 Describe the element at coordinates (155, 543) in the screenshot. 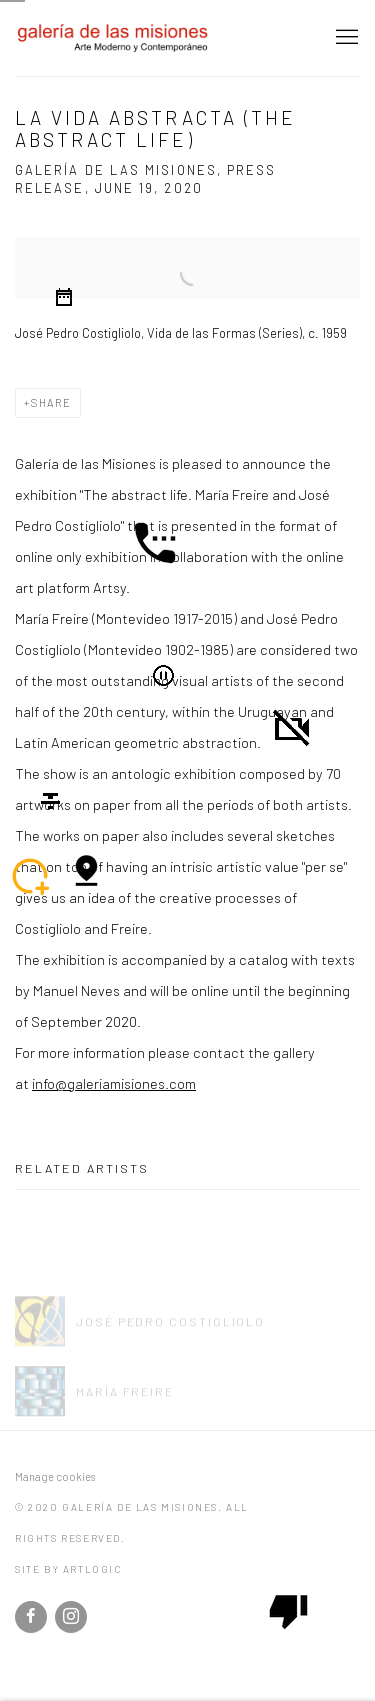

I see `access phone or call settings` at that location.